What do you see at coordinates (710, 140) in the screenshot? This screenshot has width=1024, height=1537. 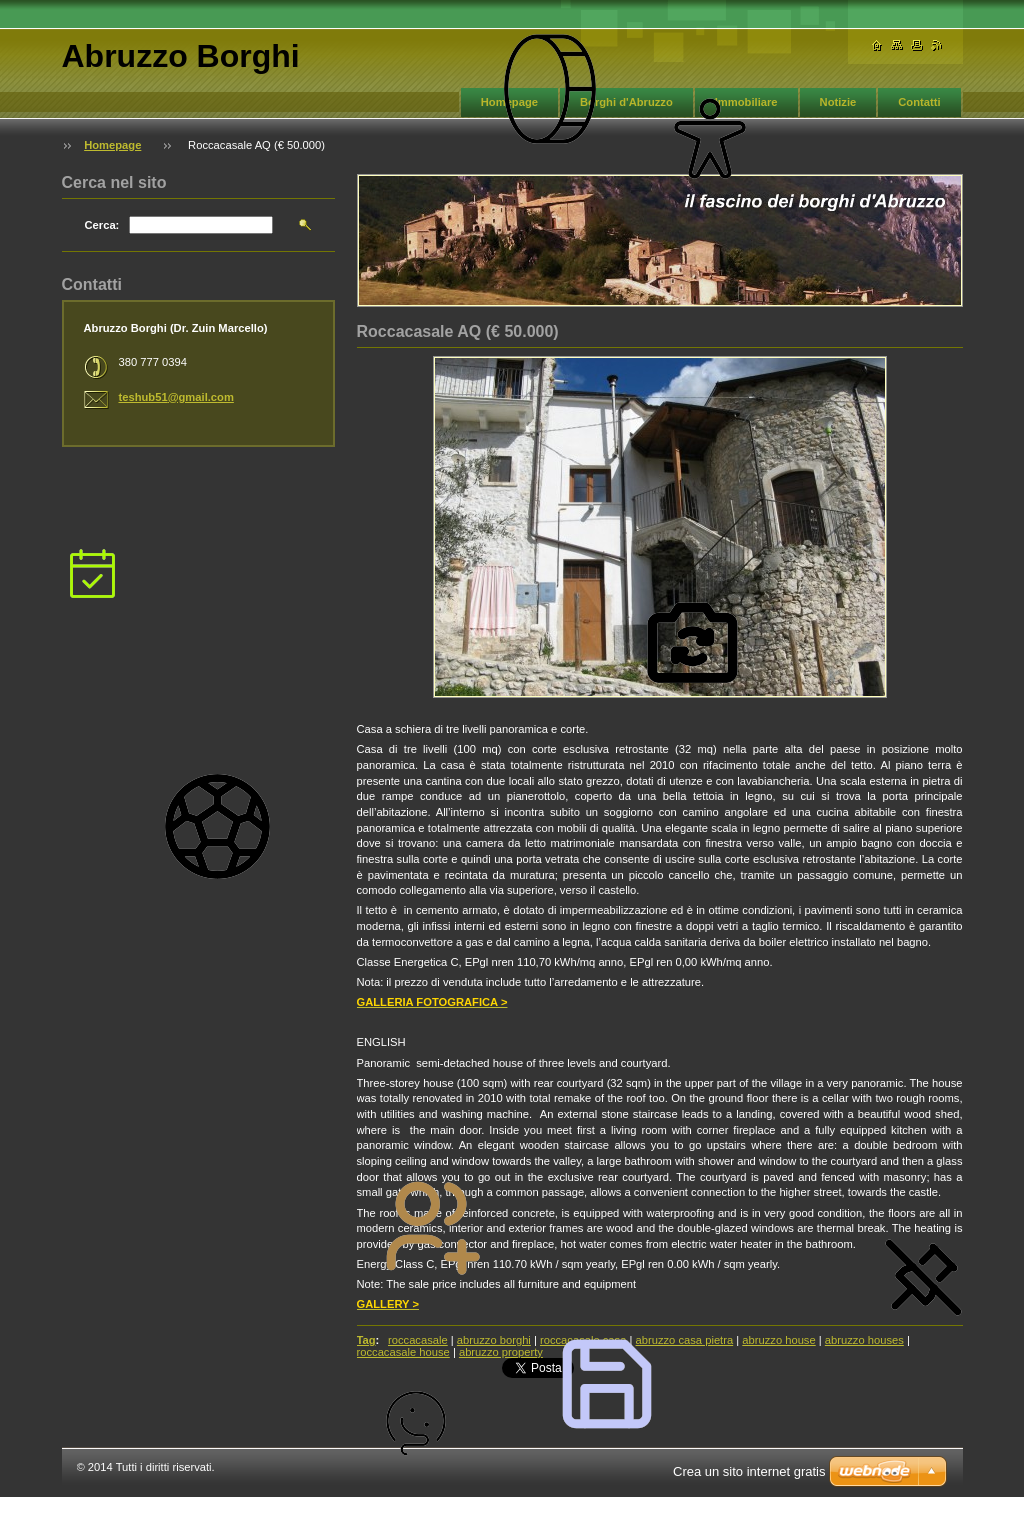 I see `accessibility settings or features` at bounding box center [710, 140].